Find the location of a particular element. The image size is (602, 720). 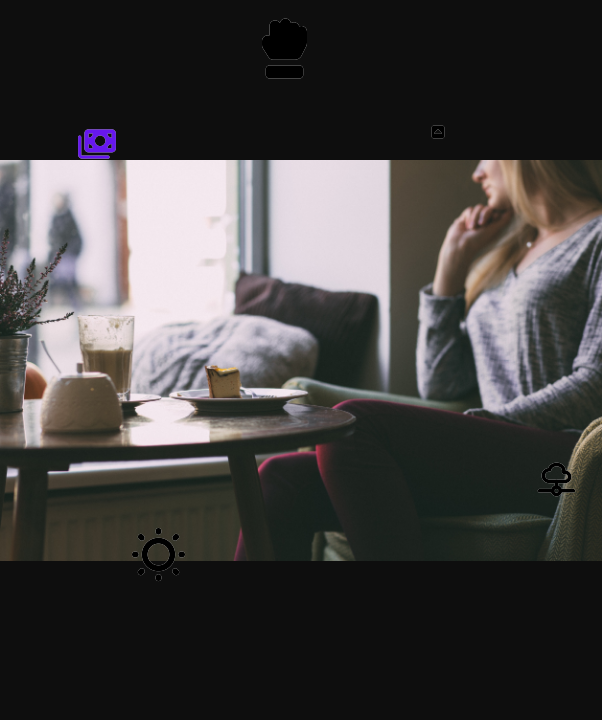

expand content upward is located at coordinates (438, 132).